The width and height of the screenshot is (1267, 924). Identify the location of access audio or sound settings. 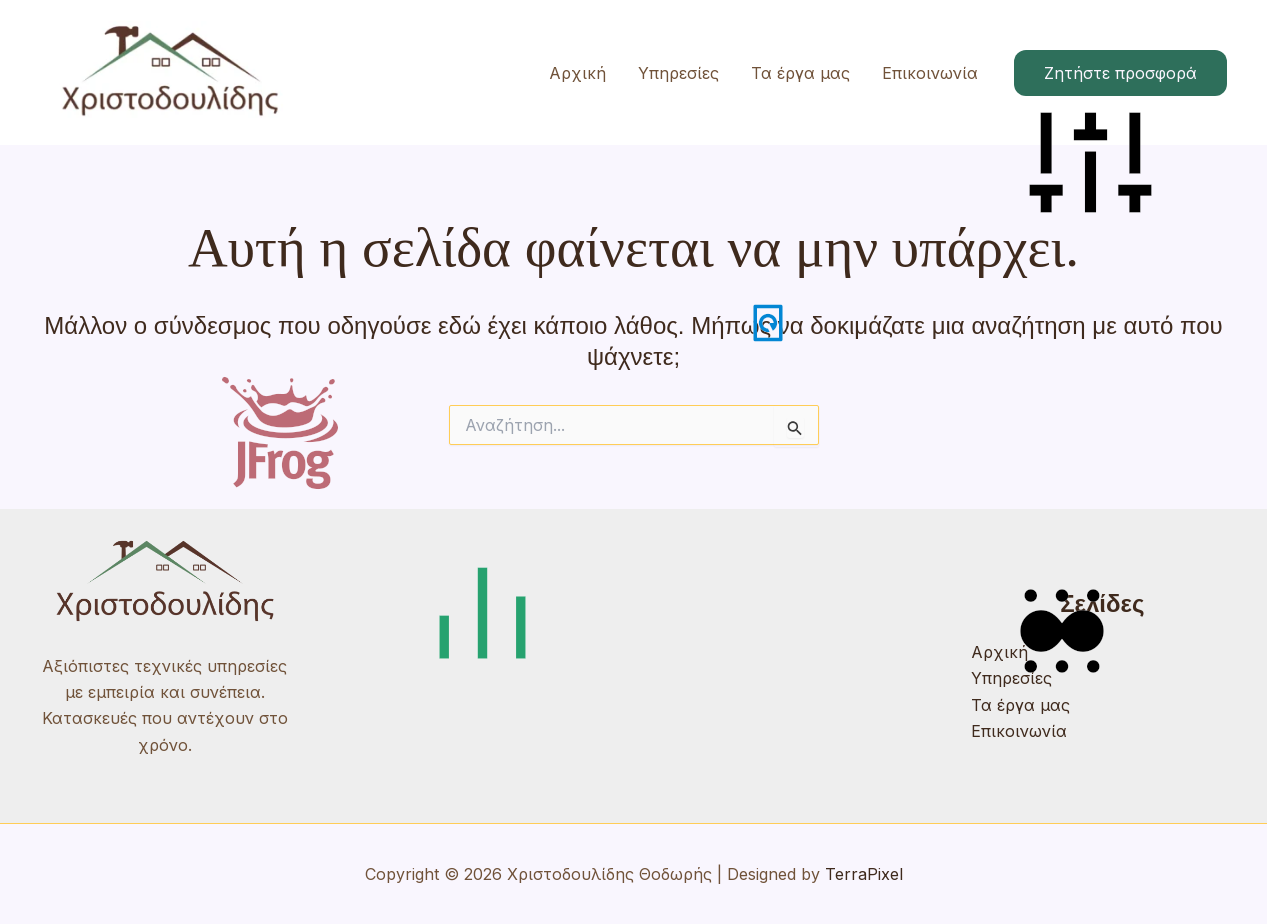
(1090, 162).